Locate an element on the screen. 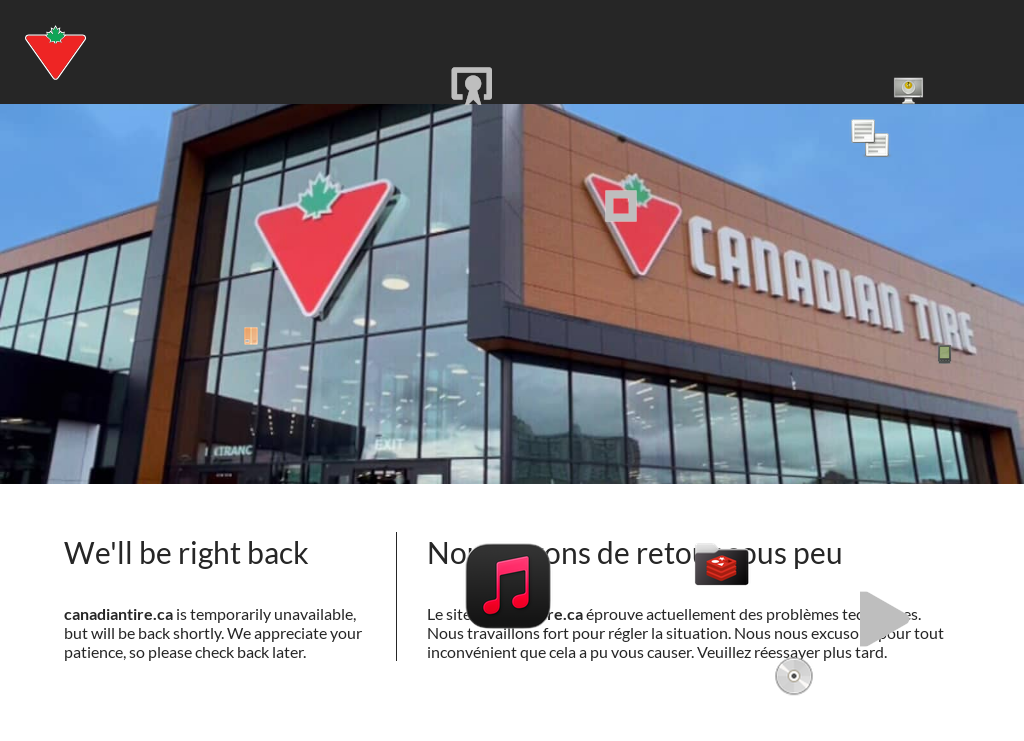 This screenshot has height=741, width=1024. maximize the current window to full screen is located at coordinates (621, 206).